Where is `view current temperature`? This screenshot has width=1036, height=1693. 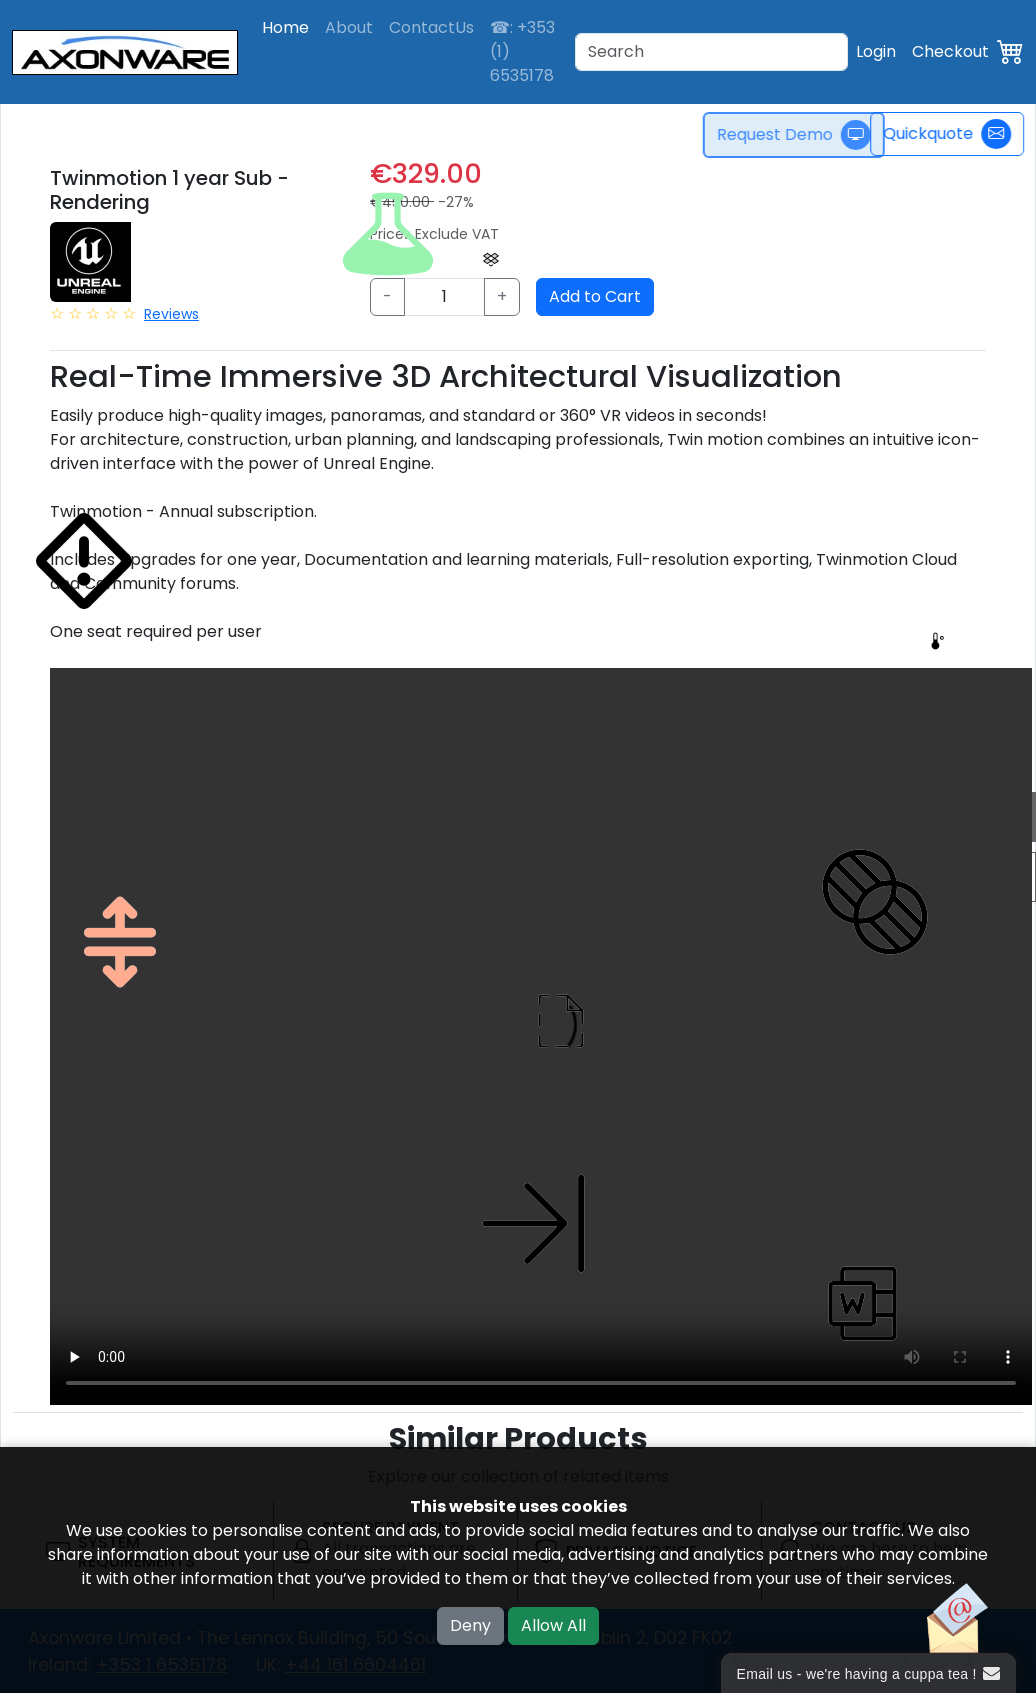
view current temperature is located at coordinates (936, 641).